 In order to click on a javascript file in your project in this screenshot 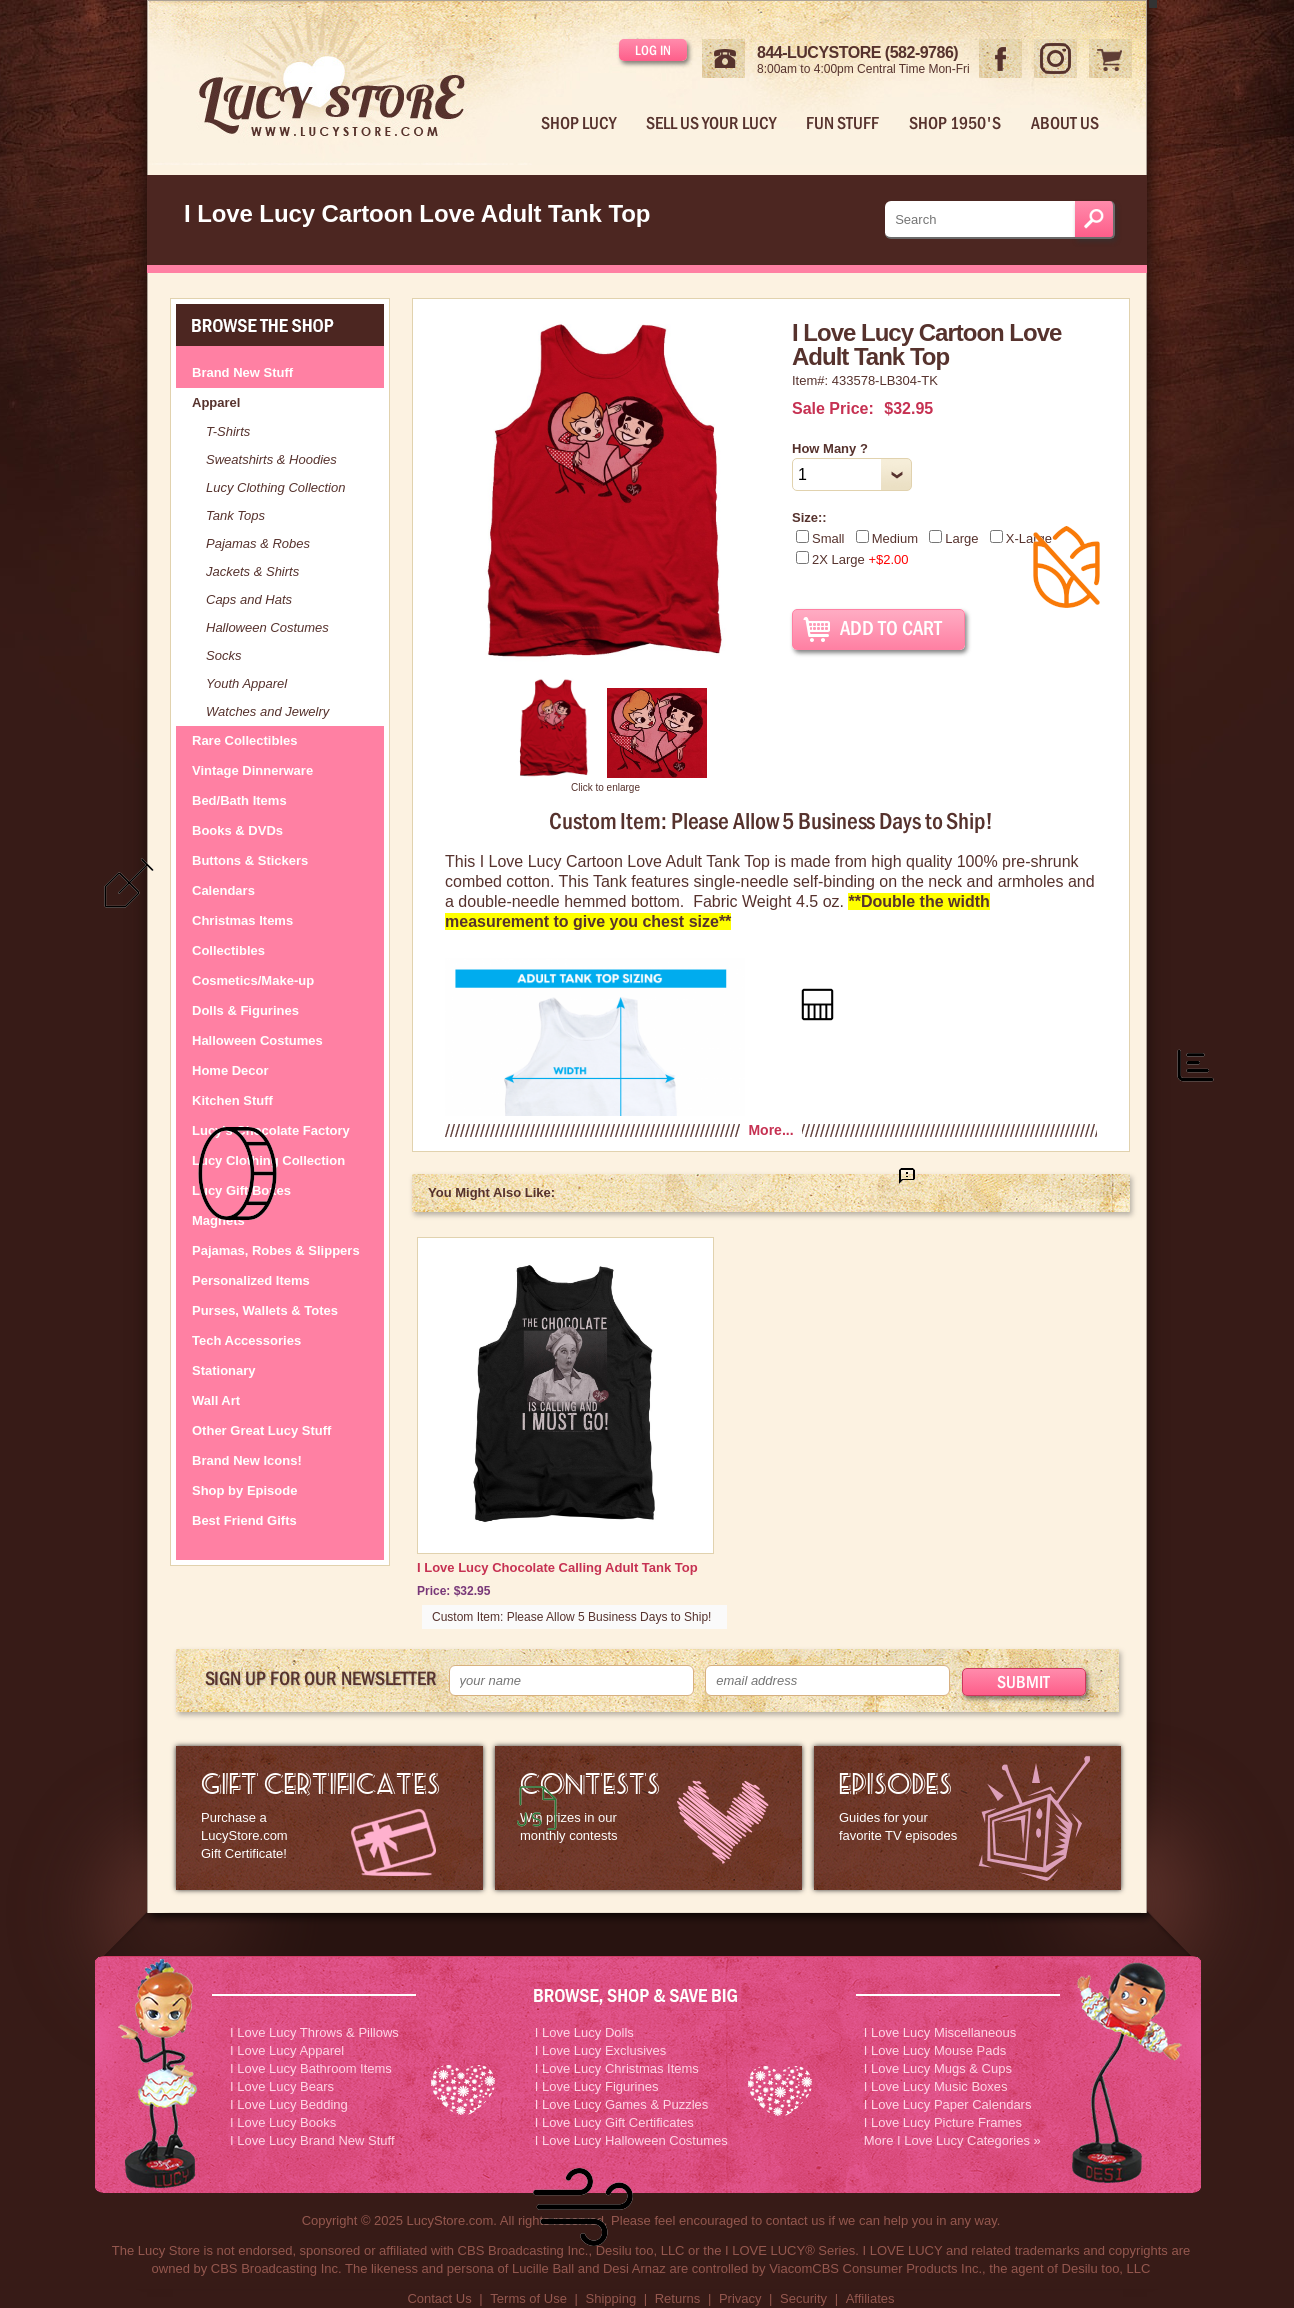, I will do `click(538, 1808)`.